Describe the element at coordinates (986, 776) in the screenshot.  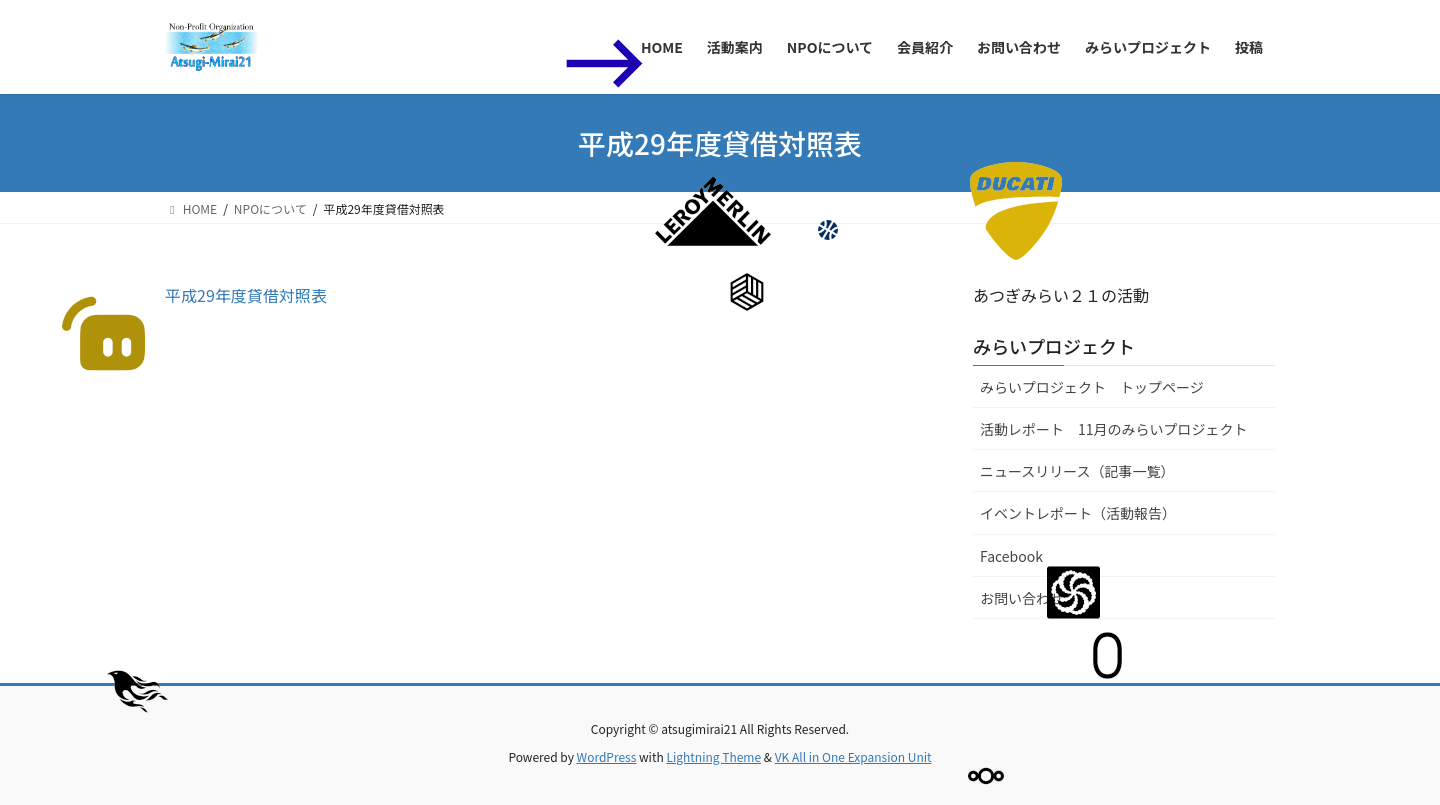
I see `open nextcloud app` at that location.